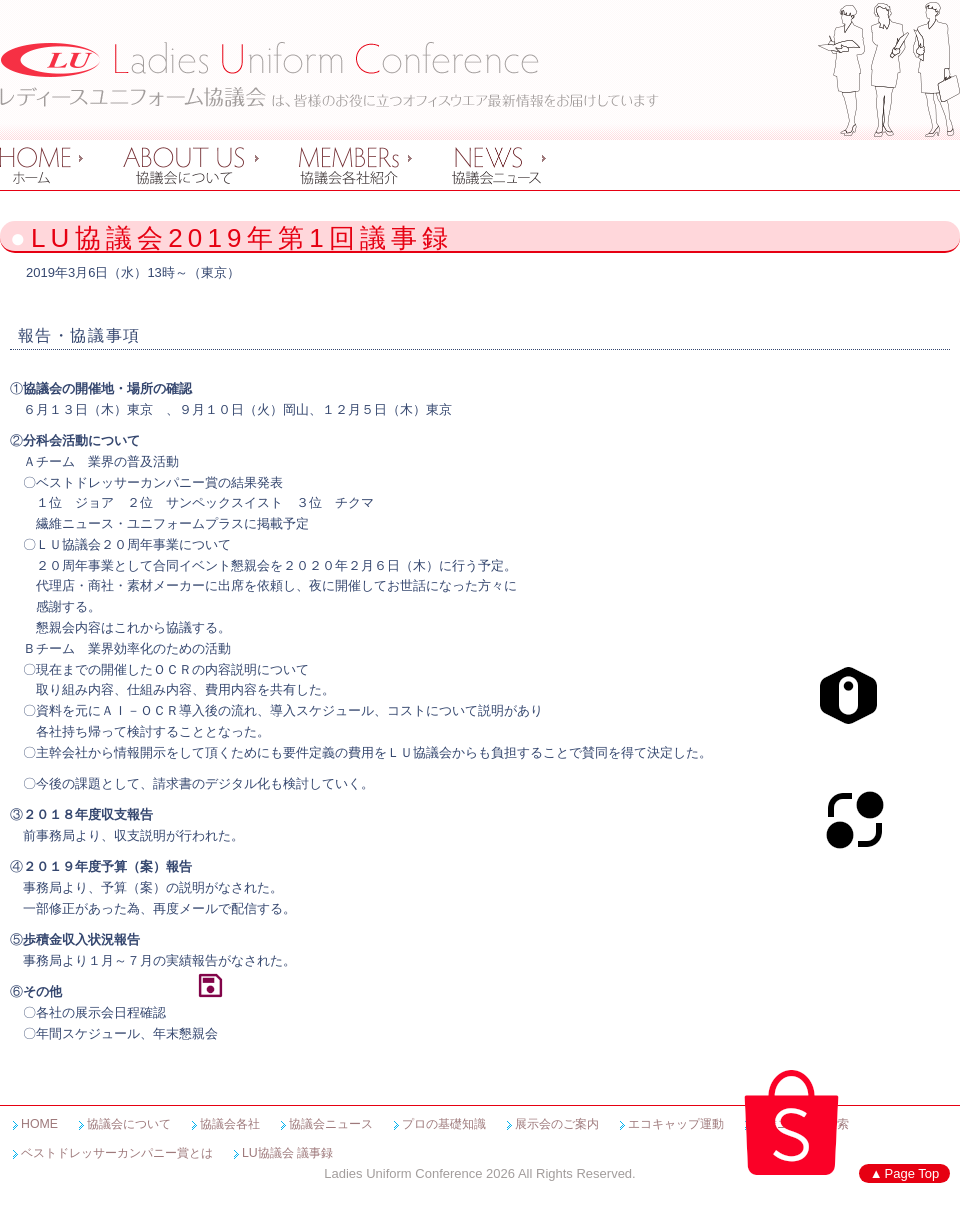 The height and width of the screenshot is (1205, 960). I want to click on save file or document, so click(210, 985).